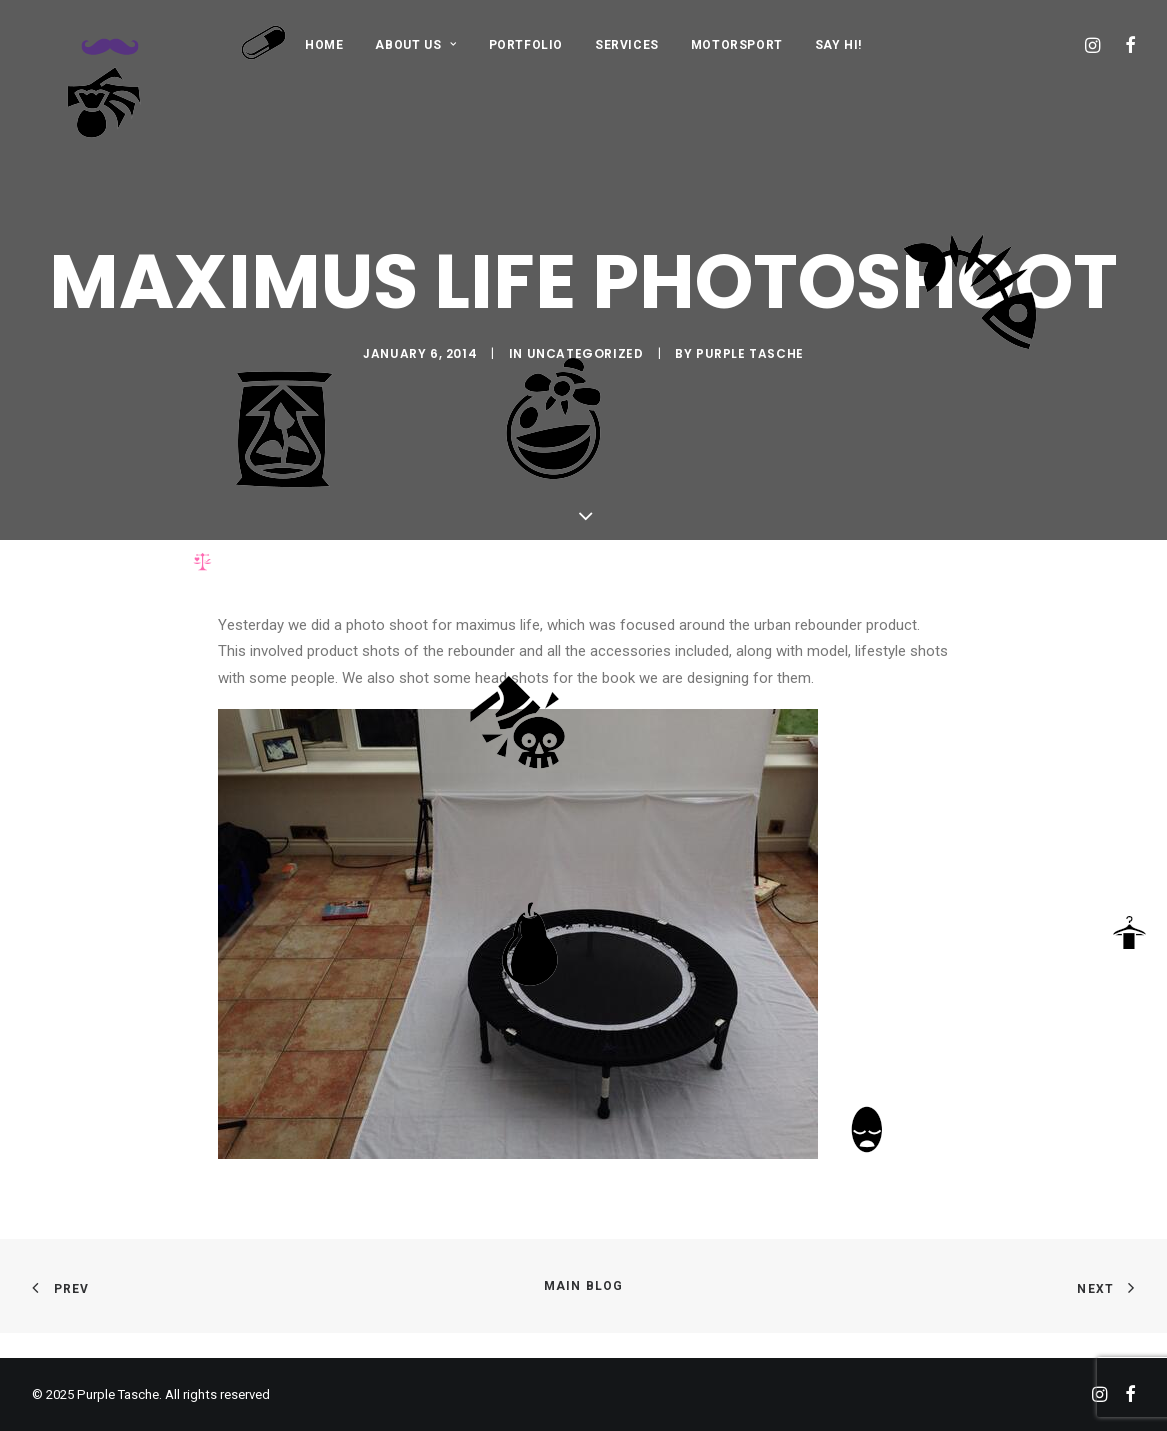 This screenshot has width=1167, height=1431. Describe the element at coordinates (1129, 932) in the screenshot. I see `browse clothing or wardrobe items` at that location.